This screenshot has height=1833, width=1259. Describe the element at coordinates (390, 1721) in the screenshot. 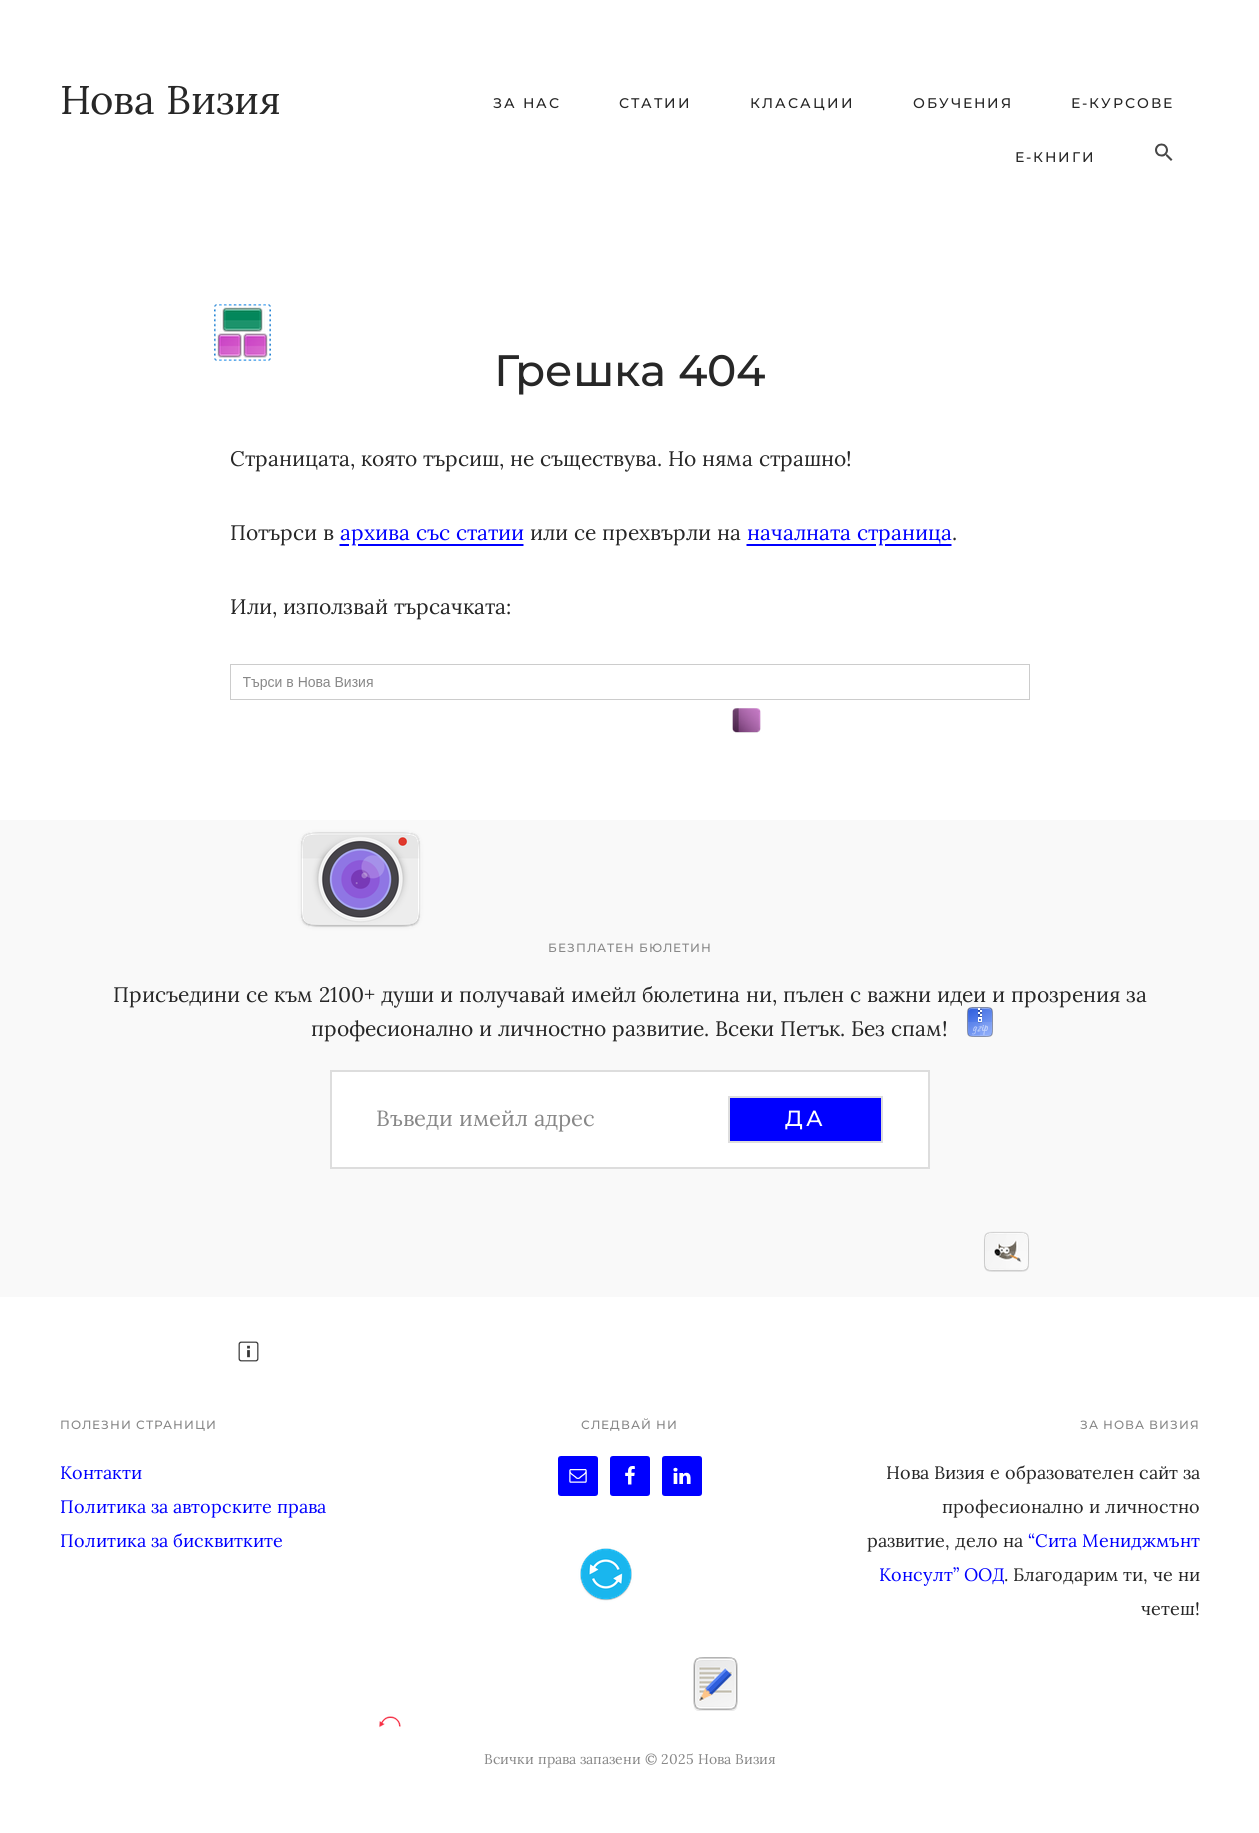

I see `undo the last action` at that location.